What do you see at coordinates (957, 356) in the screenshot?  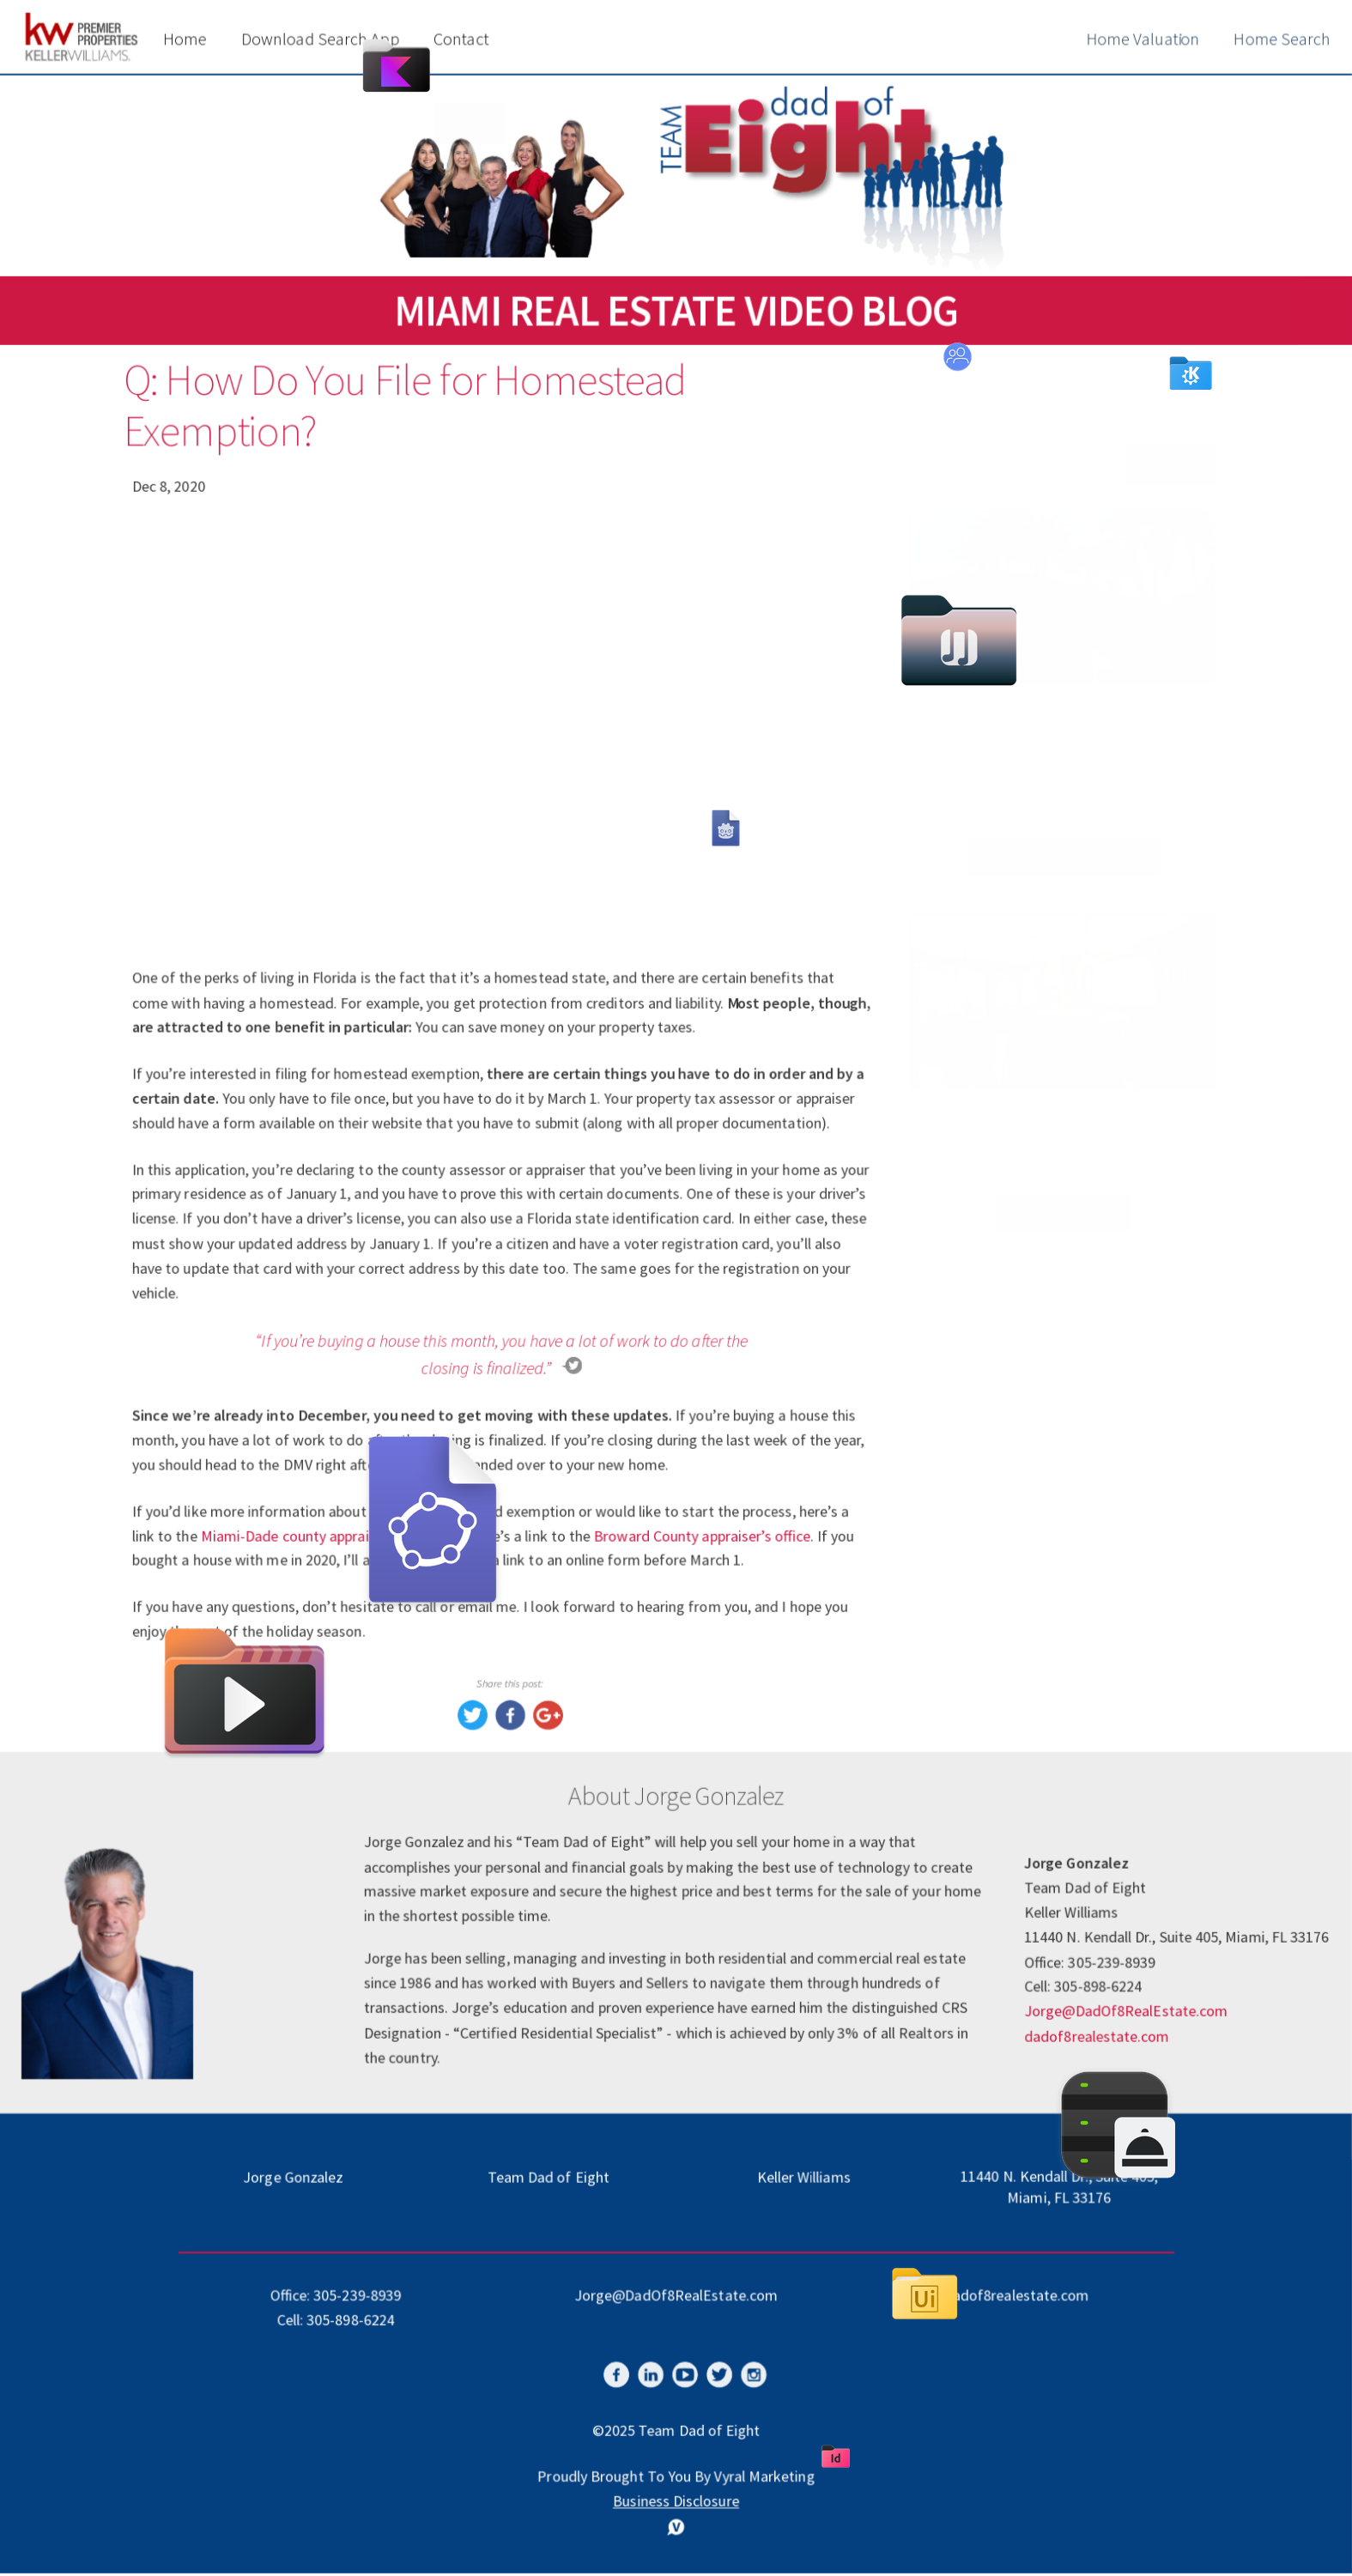 I see `access user account settings` at bounding box center [957, 356].